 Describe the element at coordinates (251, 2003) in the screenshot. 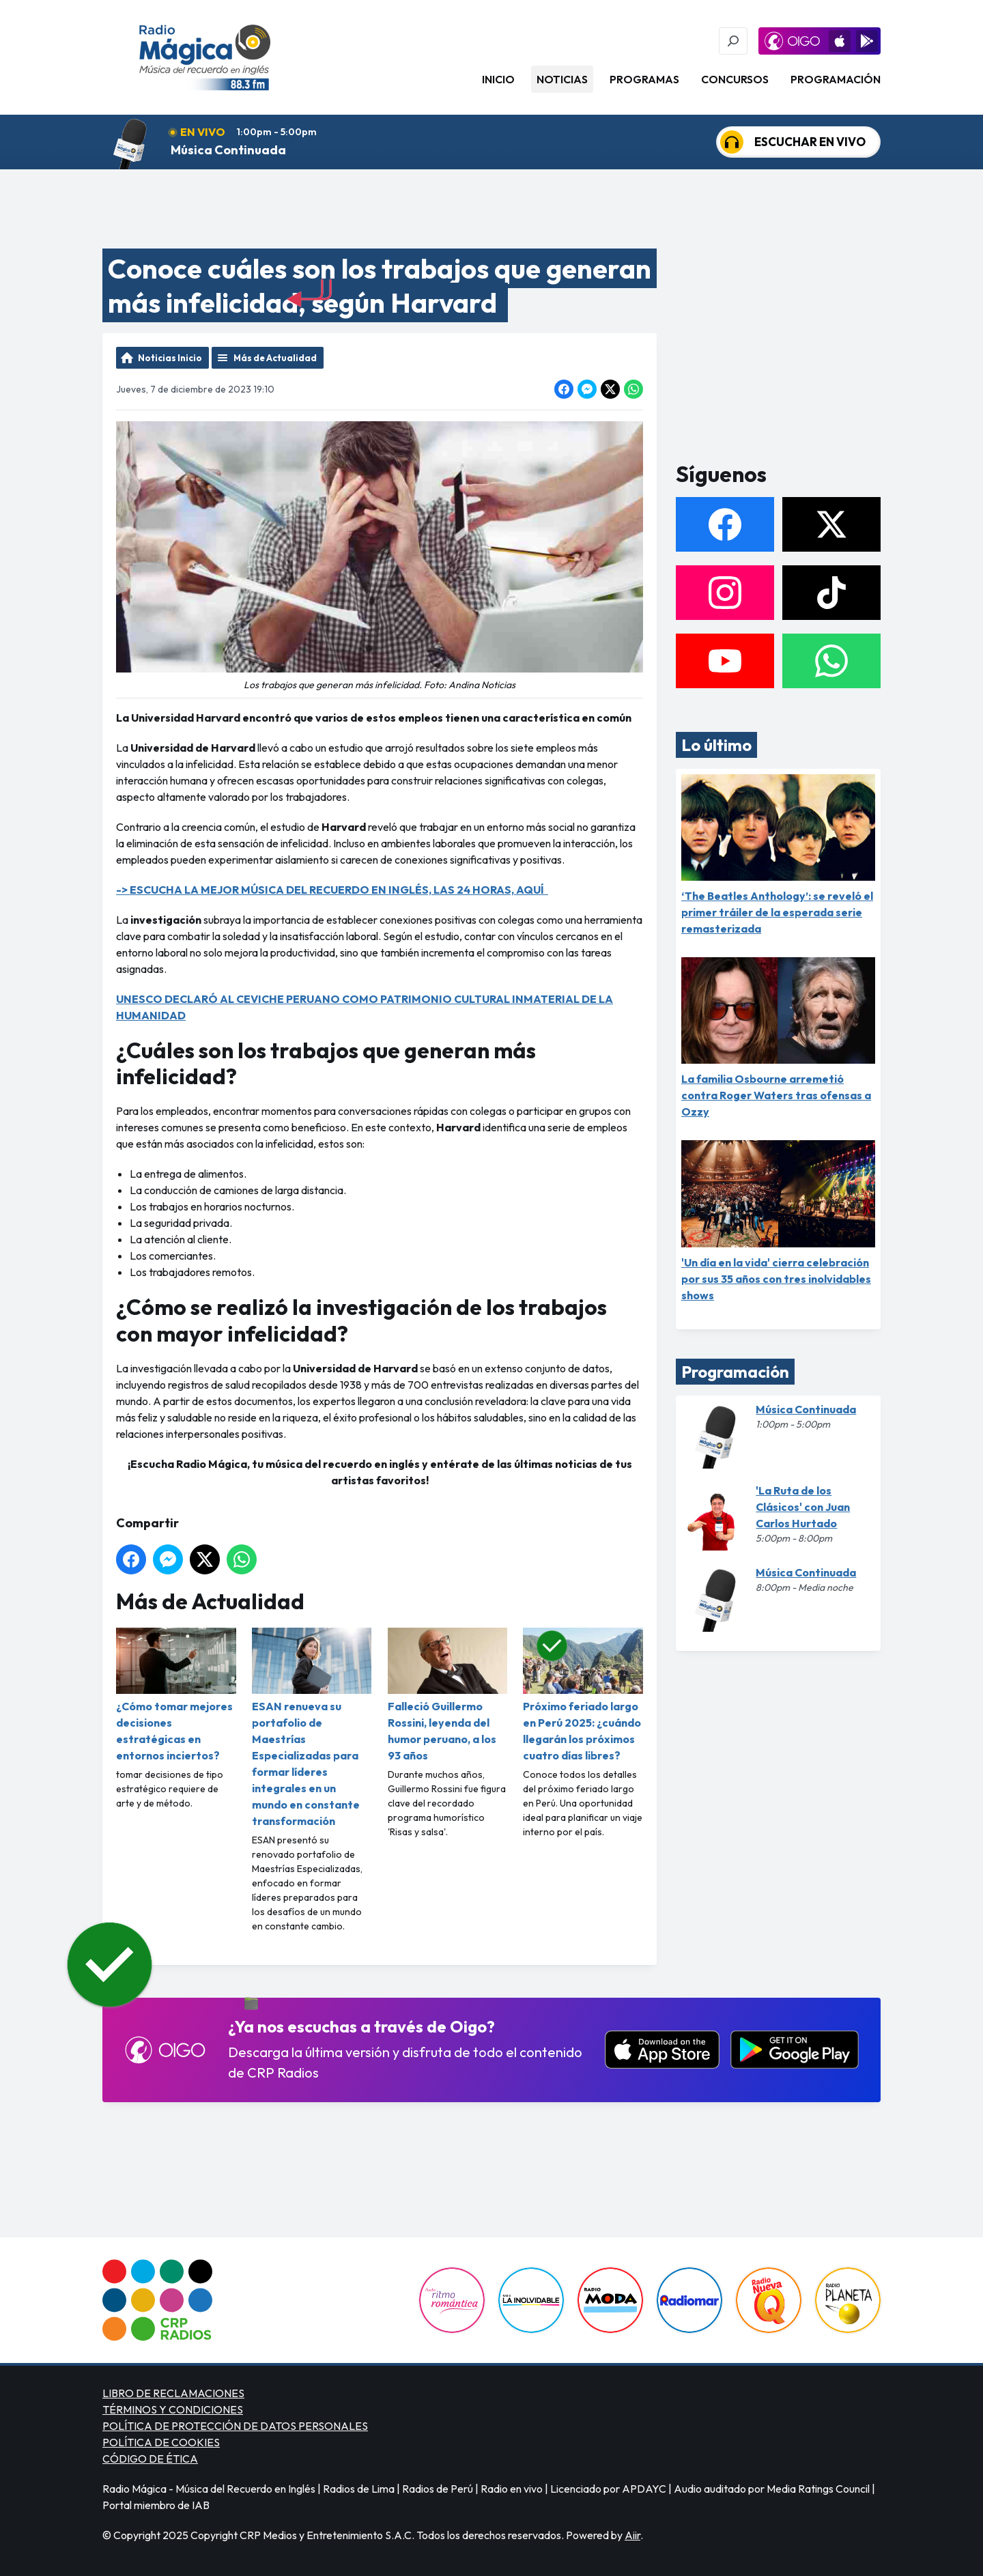

I see `open file folder` at that location.